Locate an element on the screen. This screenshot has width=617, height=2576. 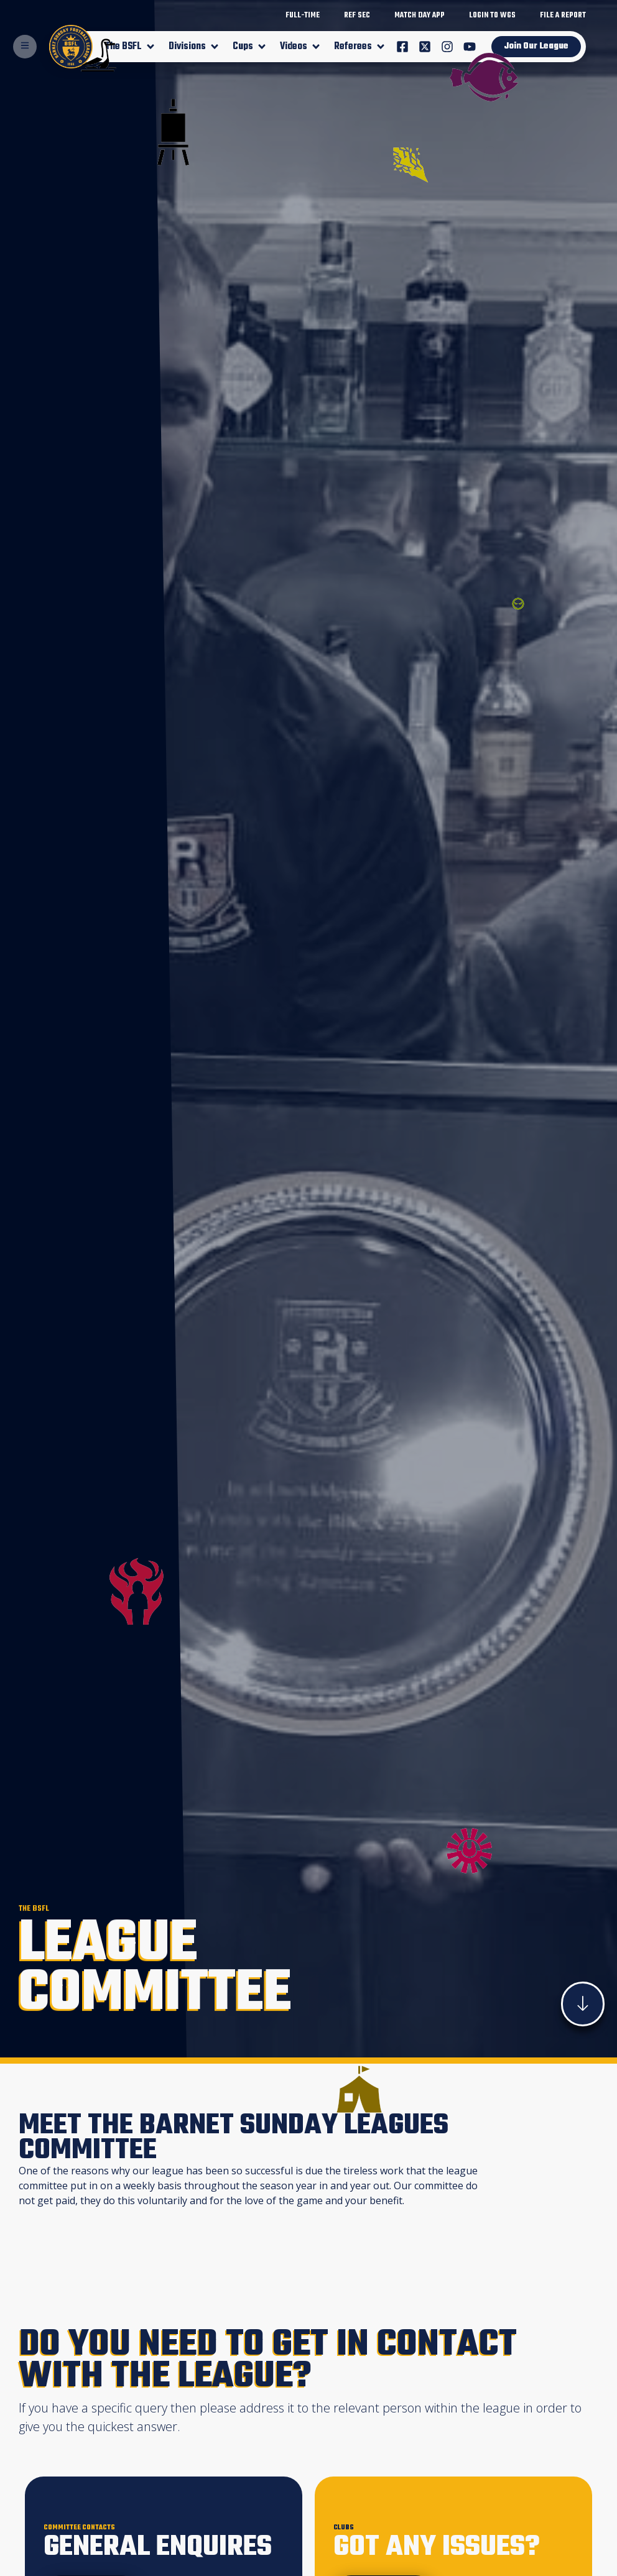
access military camp or barracks in game is located at coordinates (359, 2089).